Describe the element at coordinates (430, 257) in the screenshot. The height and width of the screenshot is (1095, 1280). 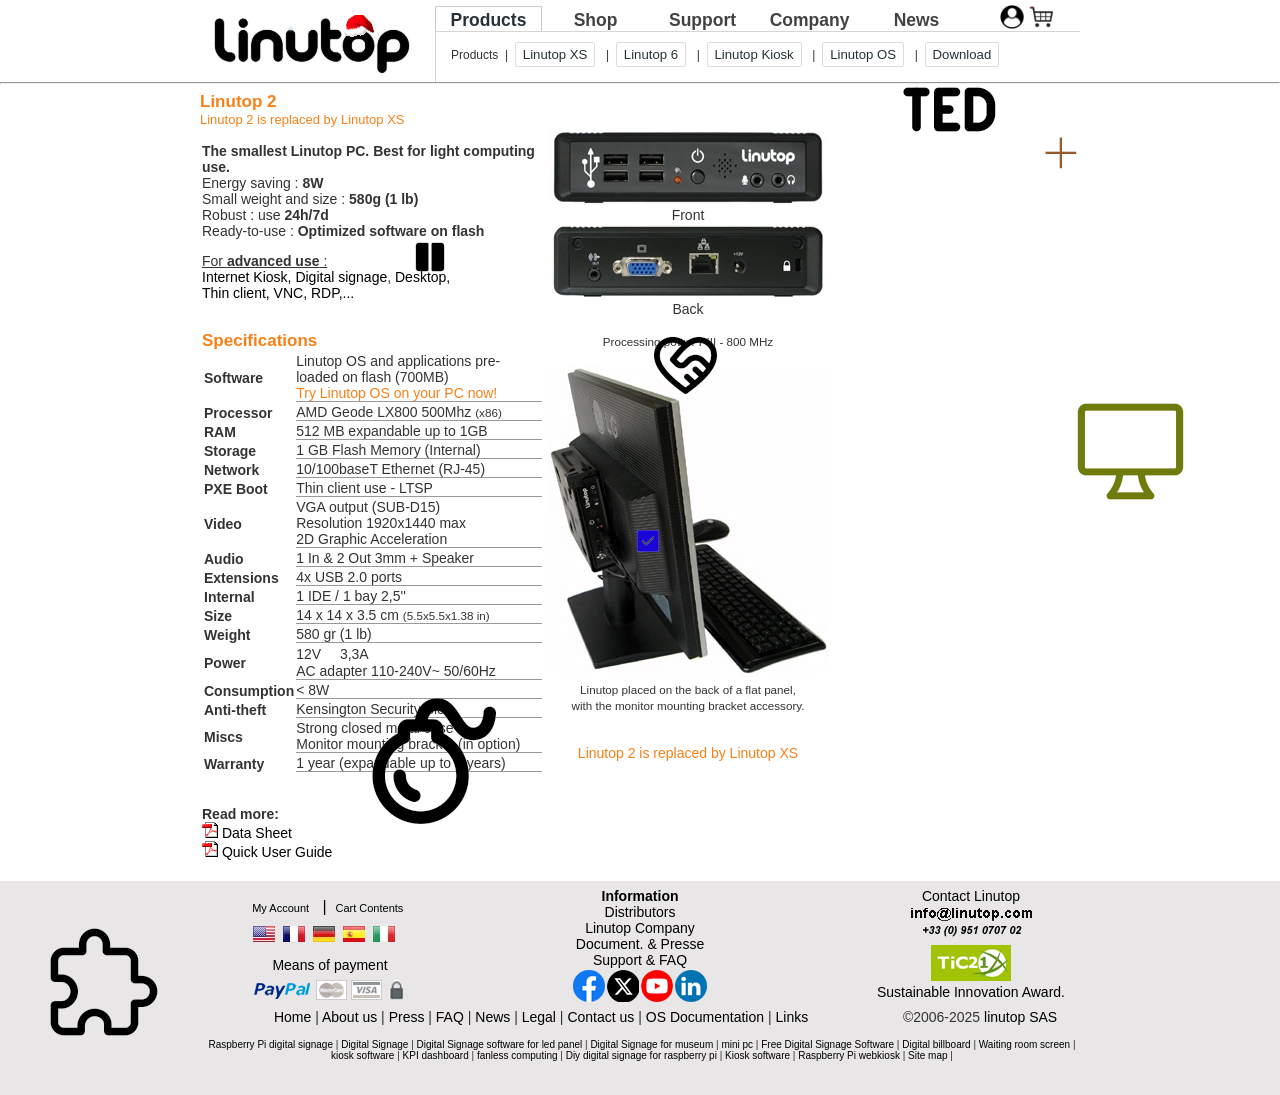
I see `switch to two-column layout` at that location.